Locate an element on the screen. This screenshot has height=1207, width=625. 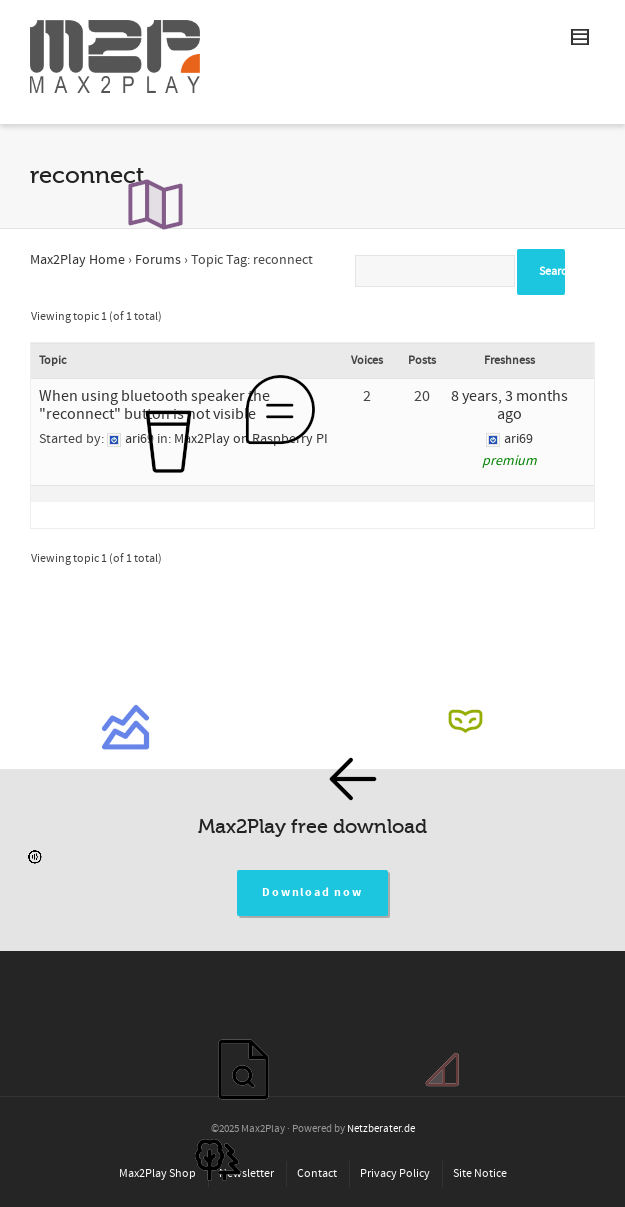
go back to the previous screen is located at coordinates (353, 779).